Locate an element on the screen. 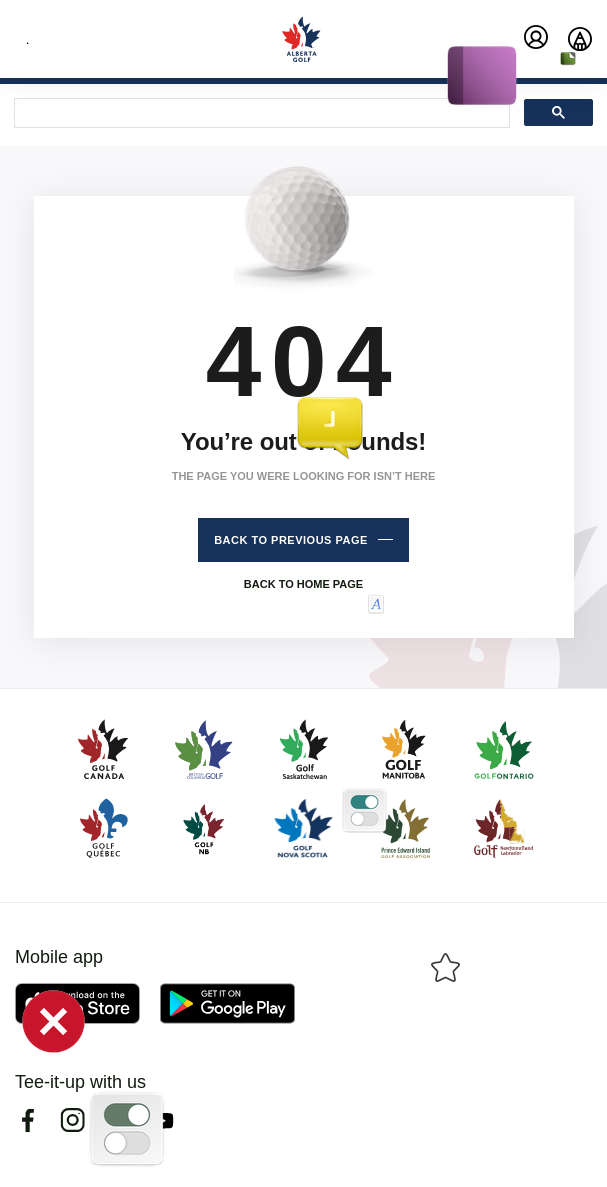  a font file type indicator is located at coordinates (376, 604).